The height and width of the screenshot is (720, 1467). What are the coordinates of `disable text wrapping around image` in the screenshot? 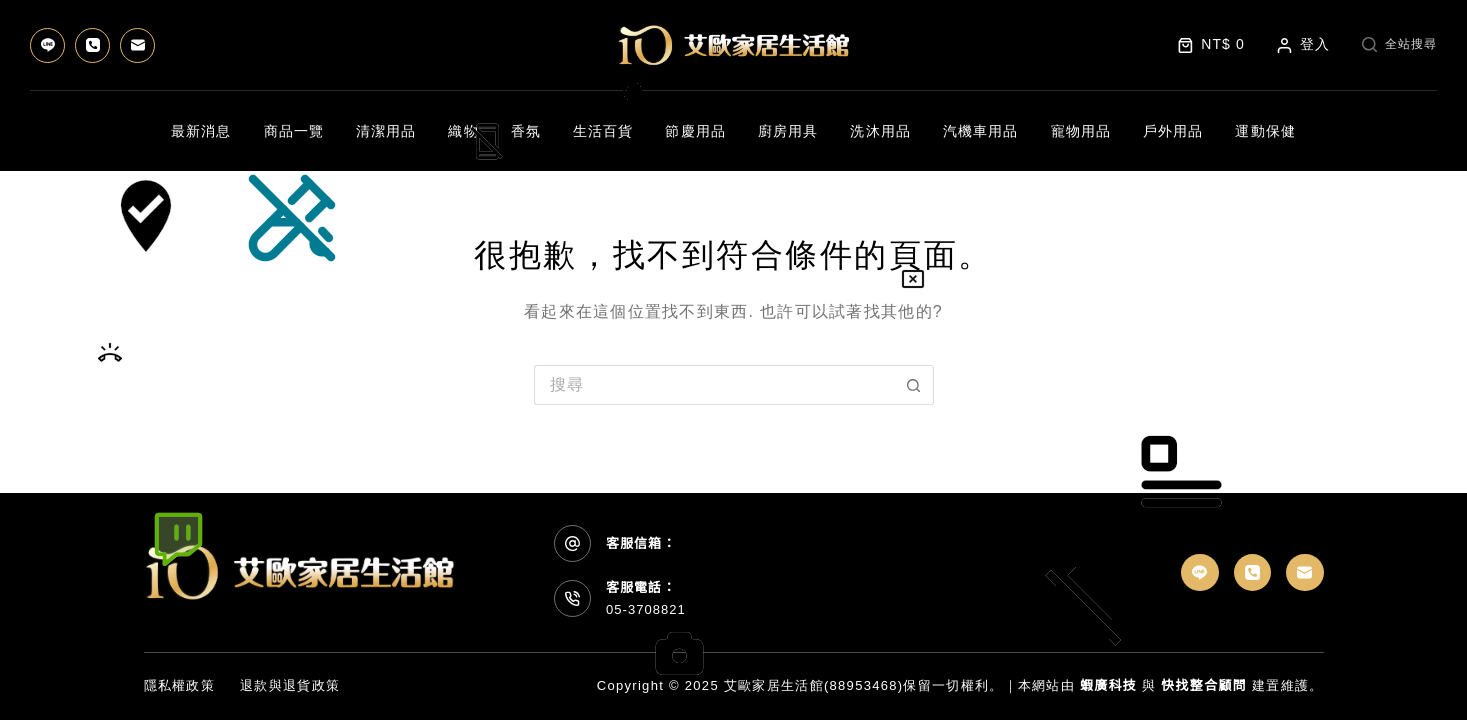 It's located at (1181, 471).